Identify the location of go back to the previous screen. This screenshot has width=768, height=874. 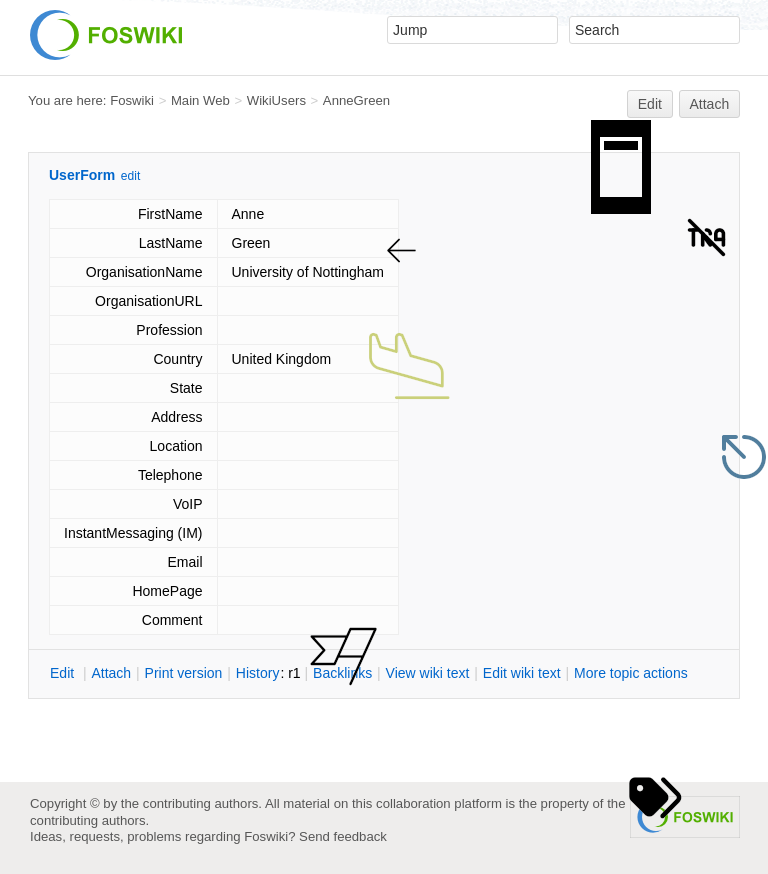
(401, 250).